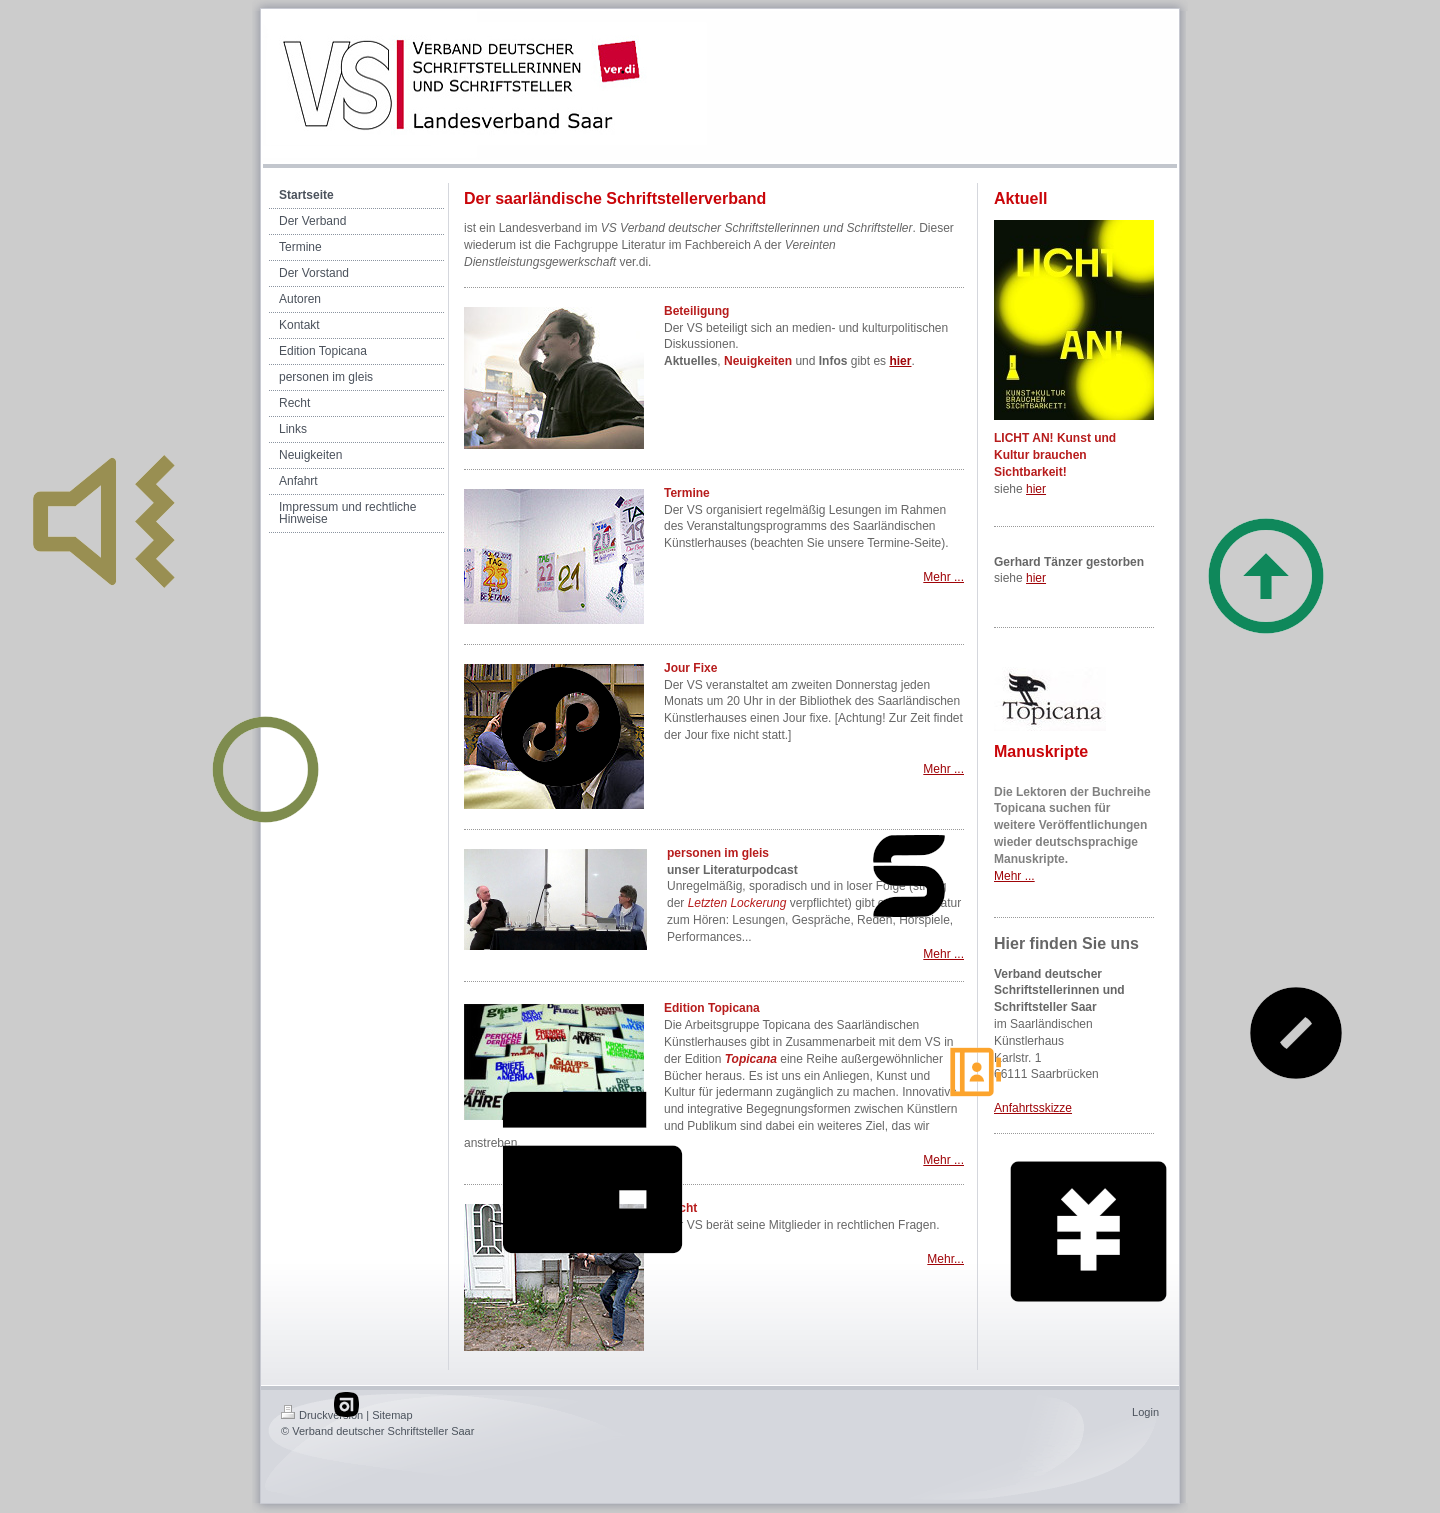 The width and height of the screenshot is (1440, 1513). What do you see at coordinates (346, 1404) in the screenshot?
I see `abstract app logo` at bounding box center [346, 1404].